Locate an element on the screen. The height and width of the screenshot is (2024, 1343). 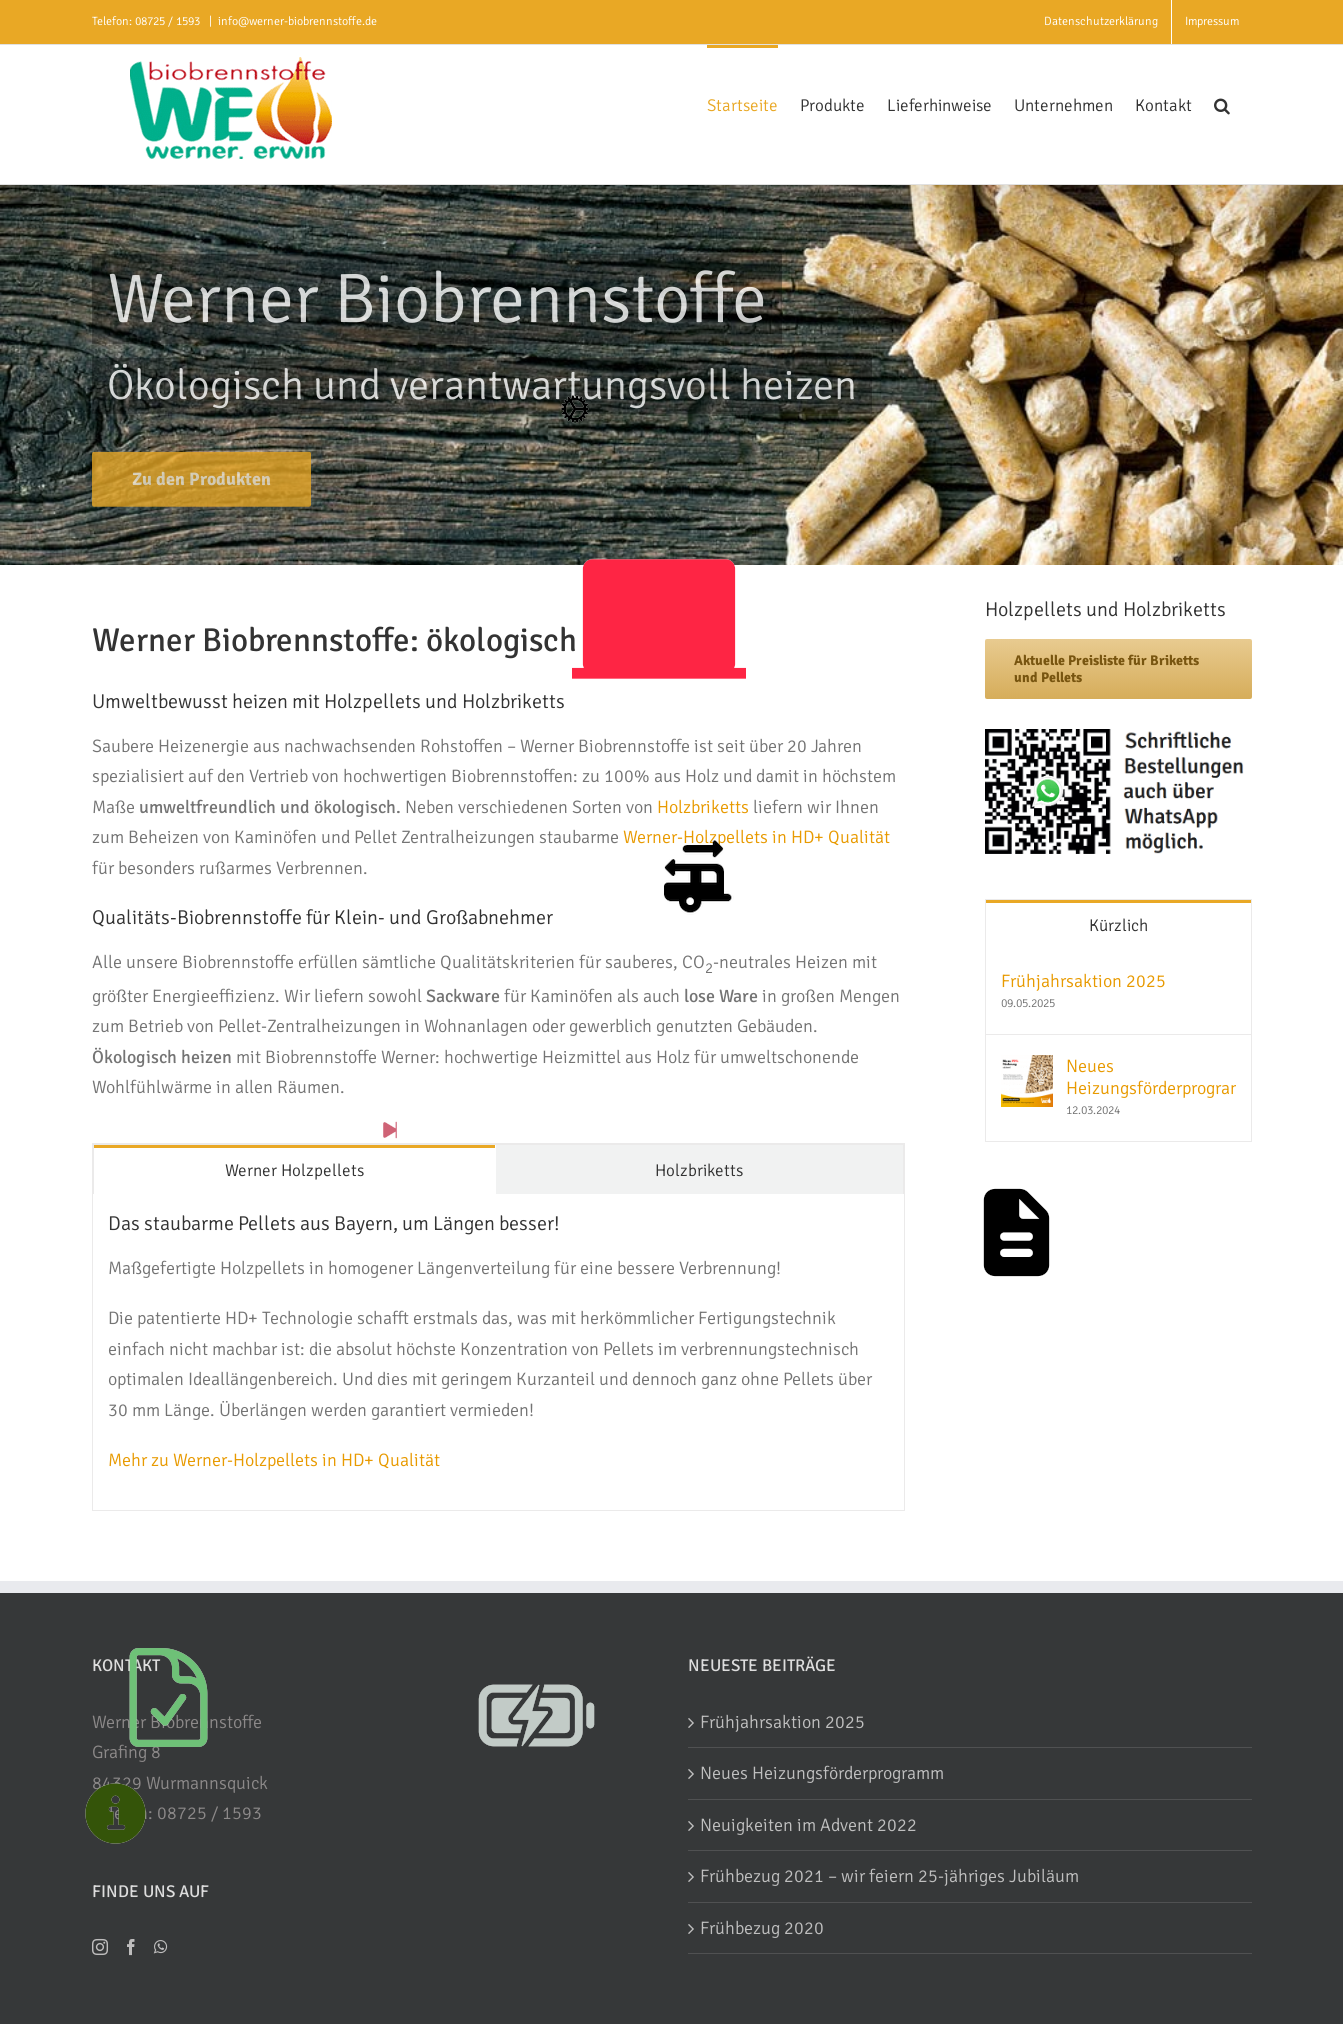
access settings is located at coordinates (575, 409).